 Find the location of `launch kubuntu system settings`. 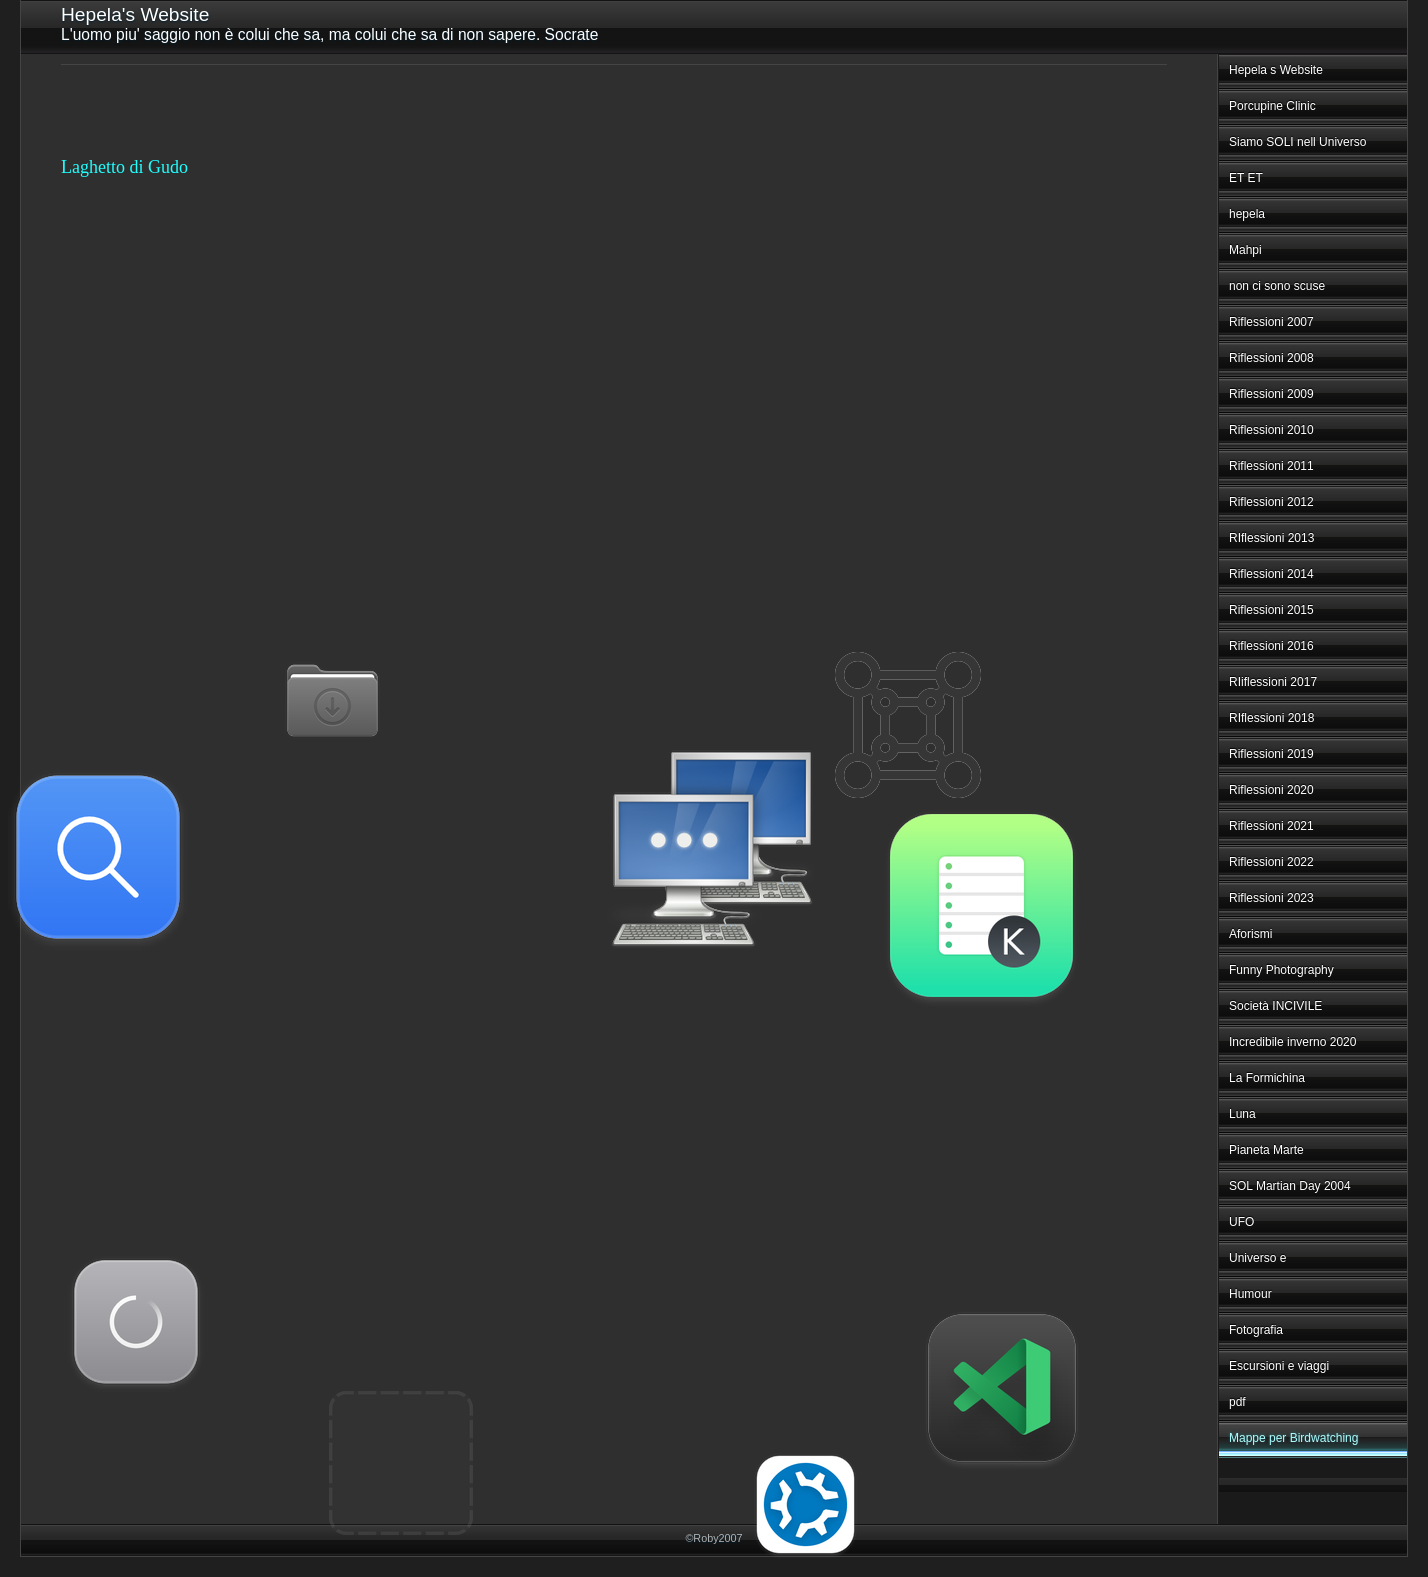

launch kubuntu system settings is located at coordinates (805, 1504).